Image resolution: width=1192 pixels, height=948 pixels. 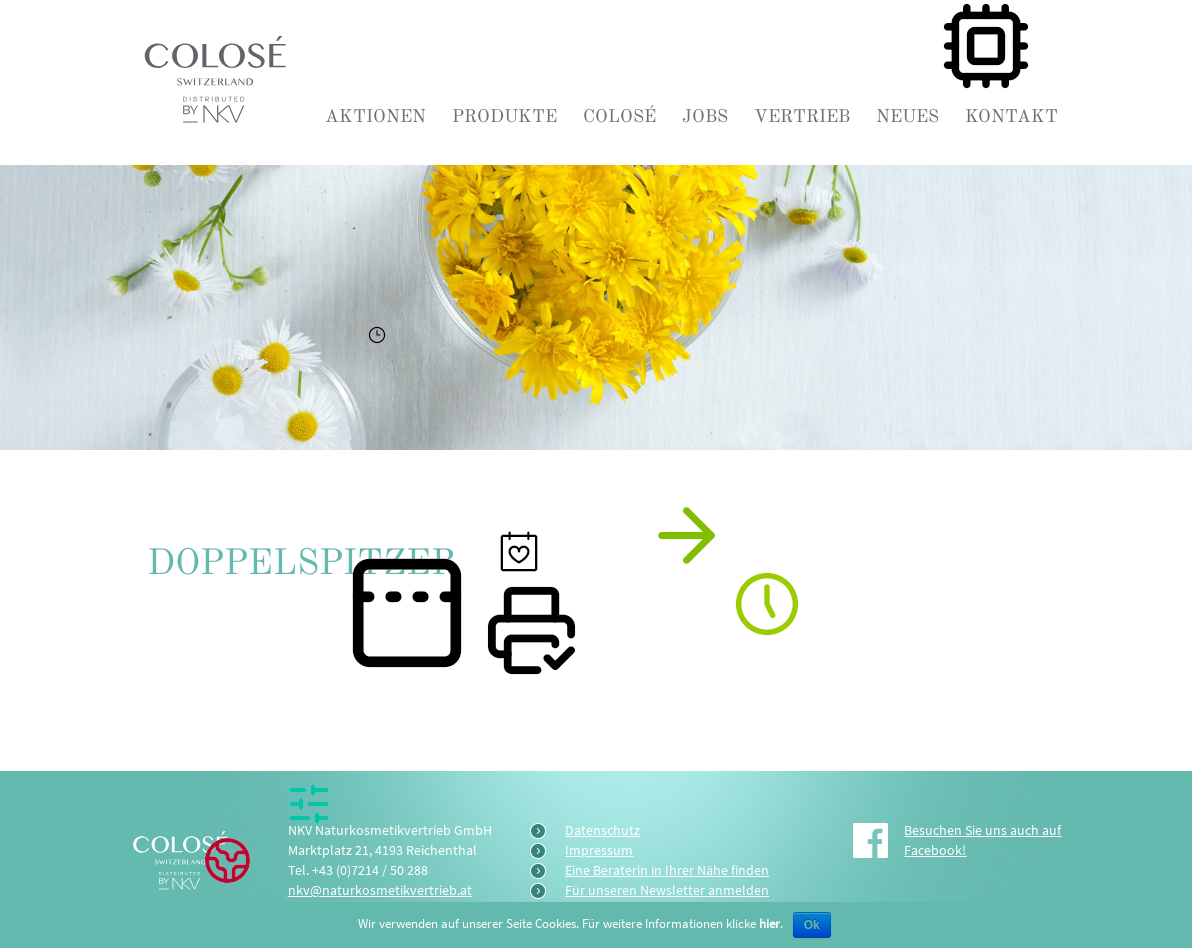 I want to click on print job completed successfully, so click(x=531, y=630).